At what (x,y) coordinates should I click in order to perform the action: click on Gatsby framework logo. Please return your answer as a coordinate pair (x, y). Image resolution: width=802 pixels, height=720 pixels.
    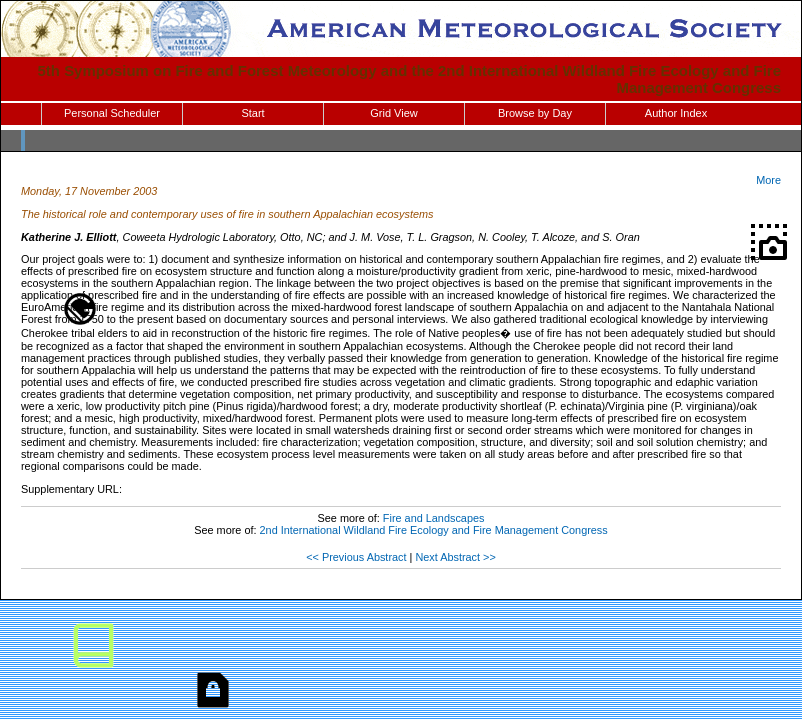
    Looking at the image, I should click on (80, 309).